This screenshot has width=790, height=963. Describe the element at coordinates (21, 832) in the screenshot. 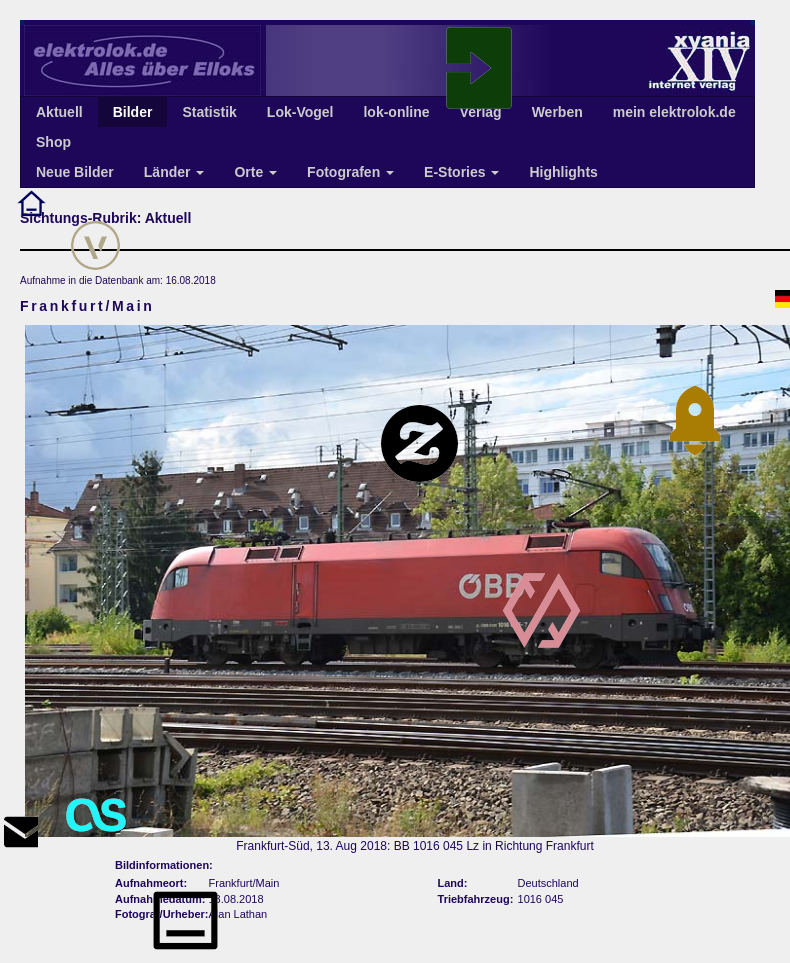

I see `mailbox.org email service logo` at that location.